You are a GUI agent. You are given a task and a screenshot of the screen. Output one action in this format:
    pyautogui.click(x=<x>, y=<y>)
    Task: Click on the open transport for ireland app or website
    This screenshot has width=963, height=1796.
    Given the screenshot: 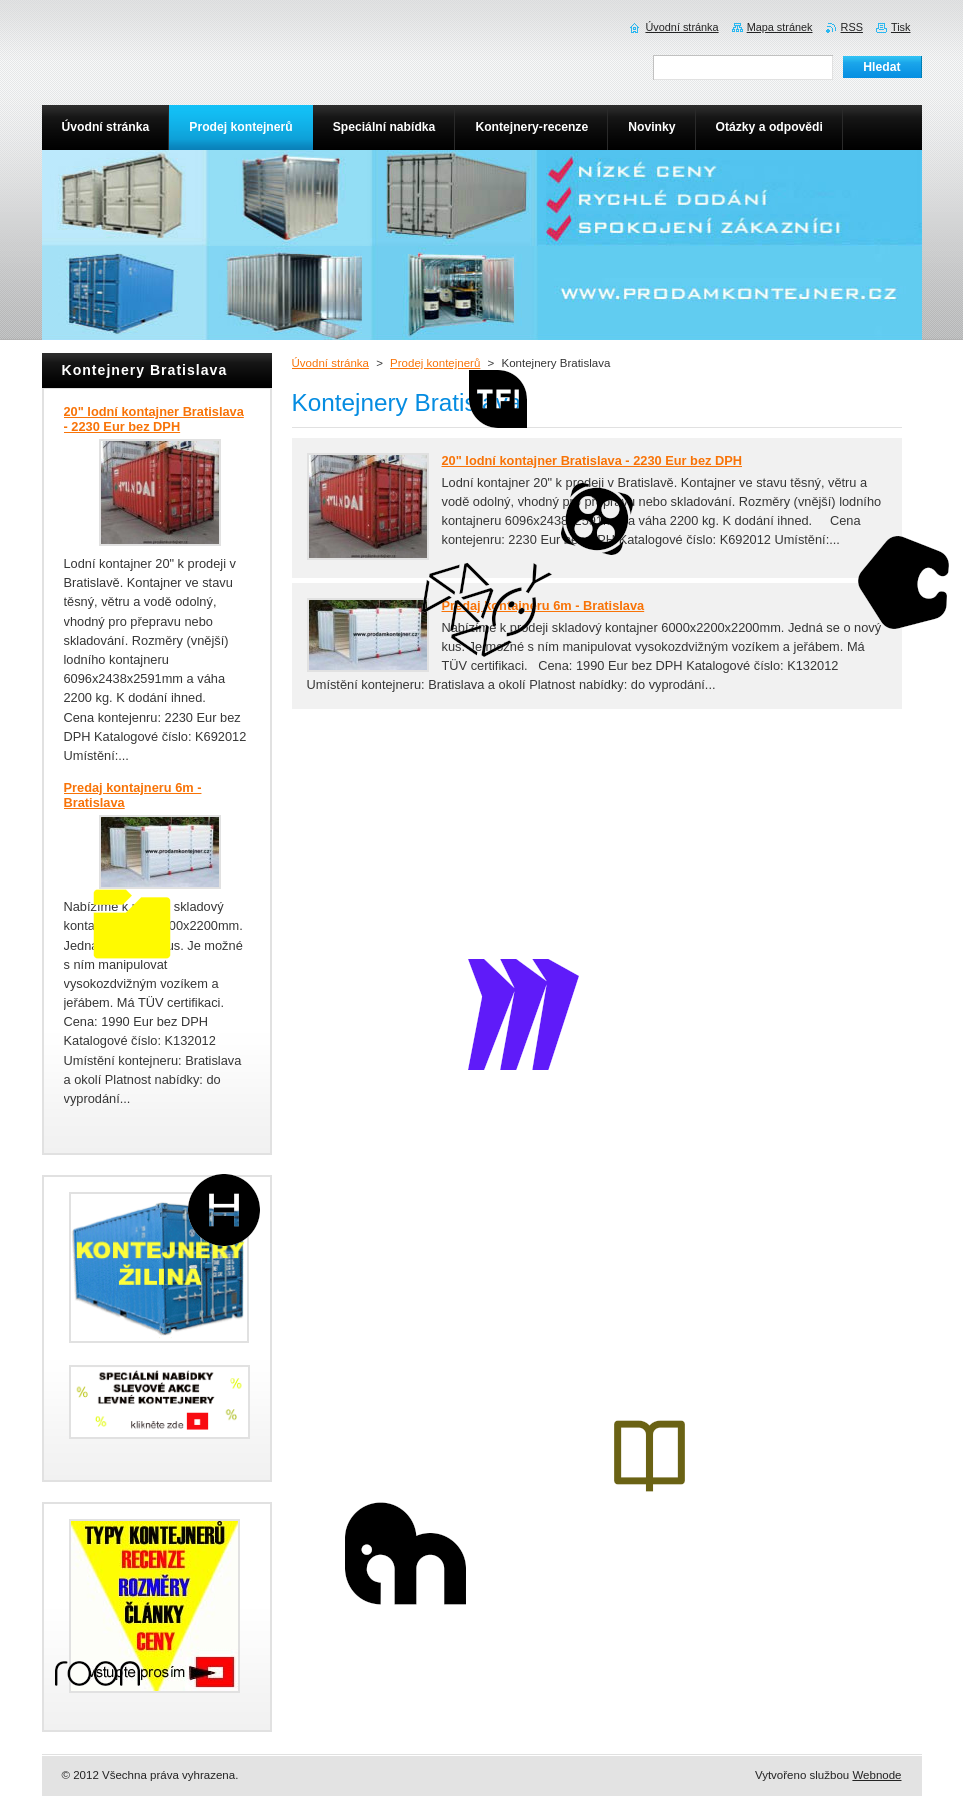 What is the action you would take?
    pyautogui.click(x=498, y=399)
    